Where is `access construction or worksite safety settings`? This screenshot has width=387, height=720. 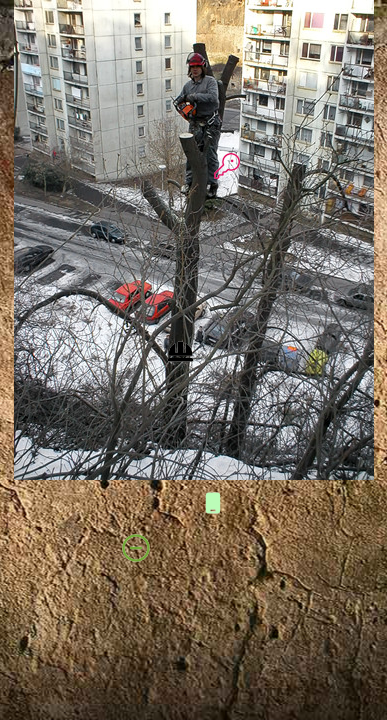 access construction or worksite safety settings is located at coordinates (180, 351).